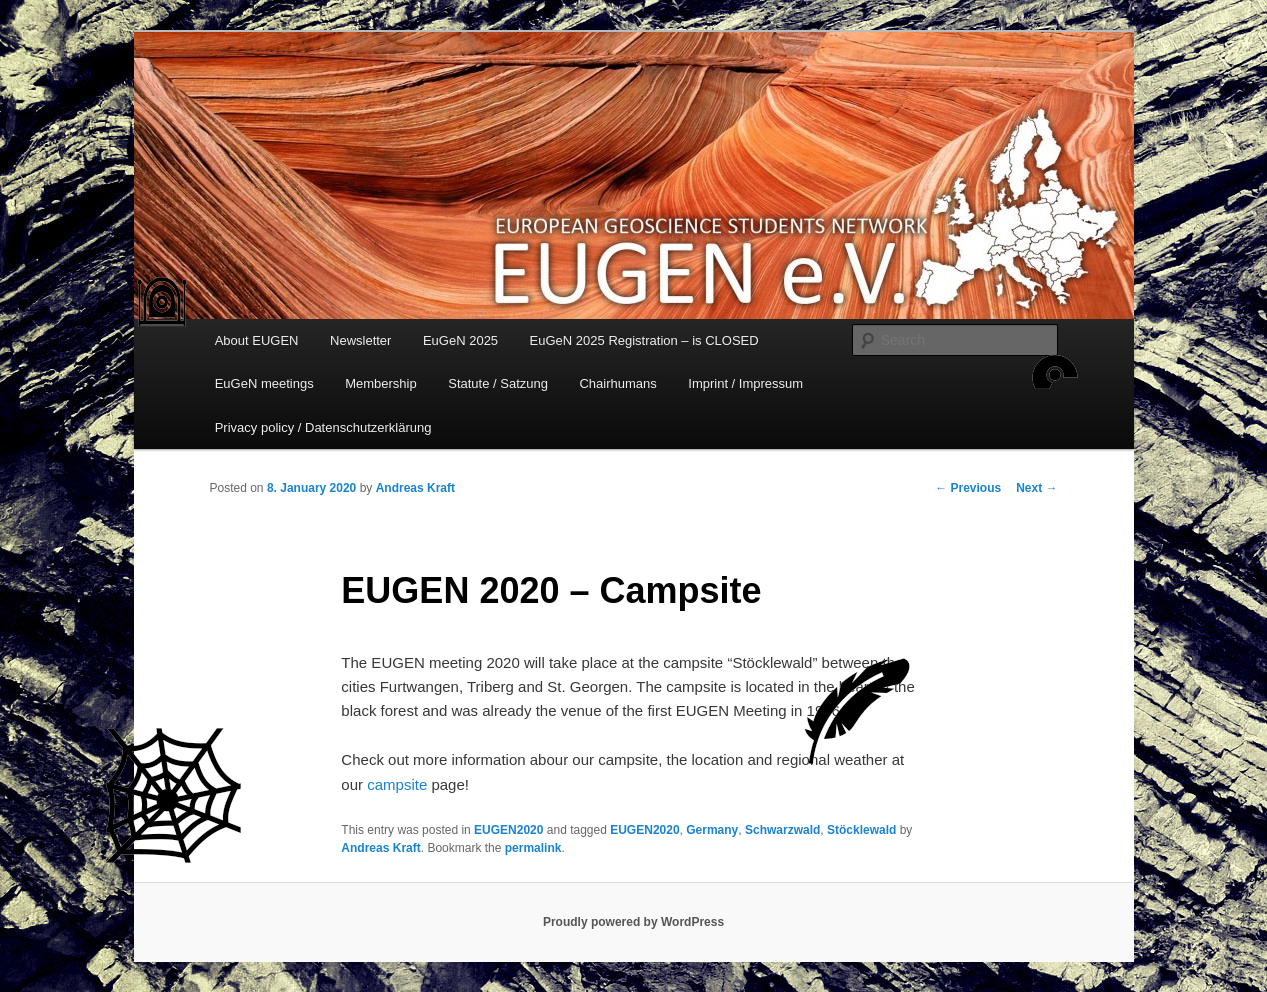 This screenshot has width=1267, height=992. Describe the element at coordinates (855, 711) in the screenshot. I see `compose a new message or post` at that location.